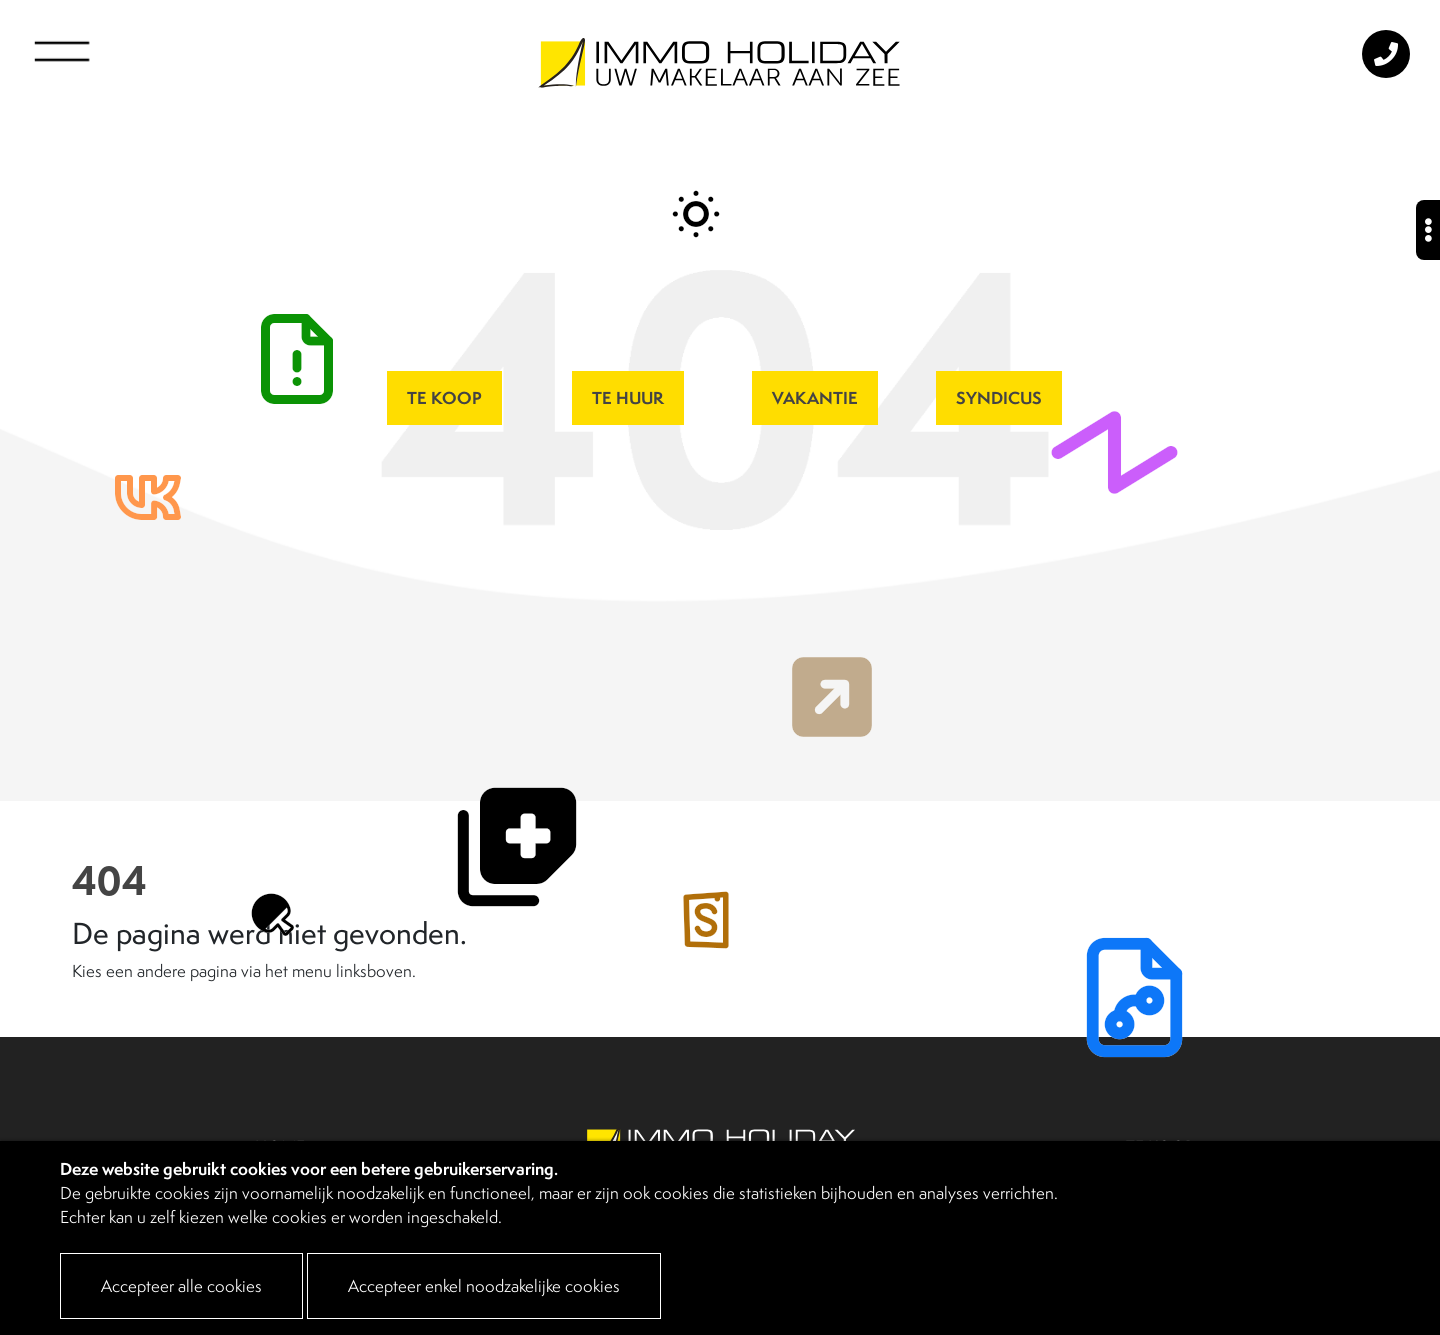 This screenshot has height=1335, width=1440. I want to click on open a vector graphics file, so click(1134, 997).